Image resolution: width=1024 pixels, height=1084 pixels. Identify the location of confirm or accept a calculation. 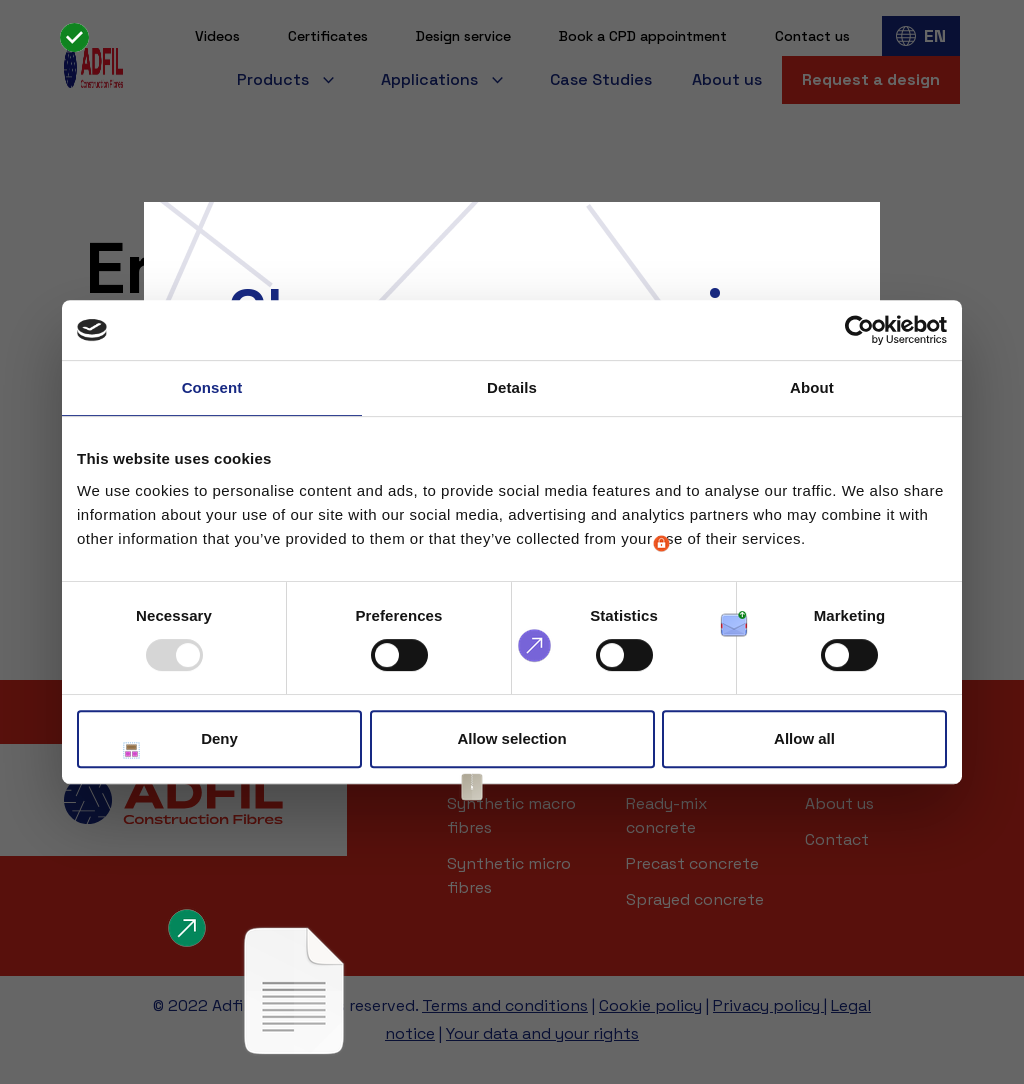
(74, 37).